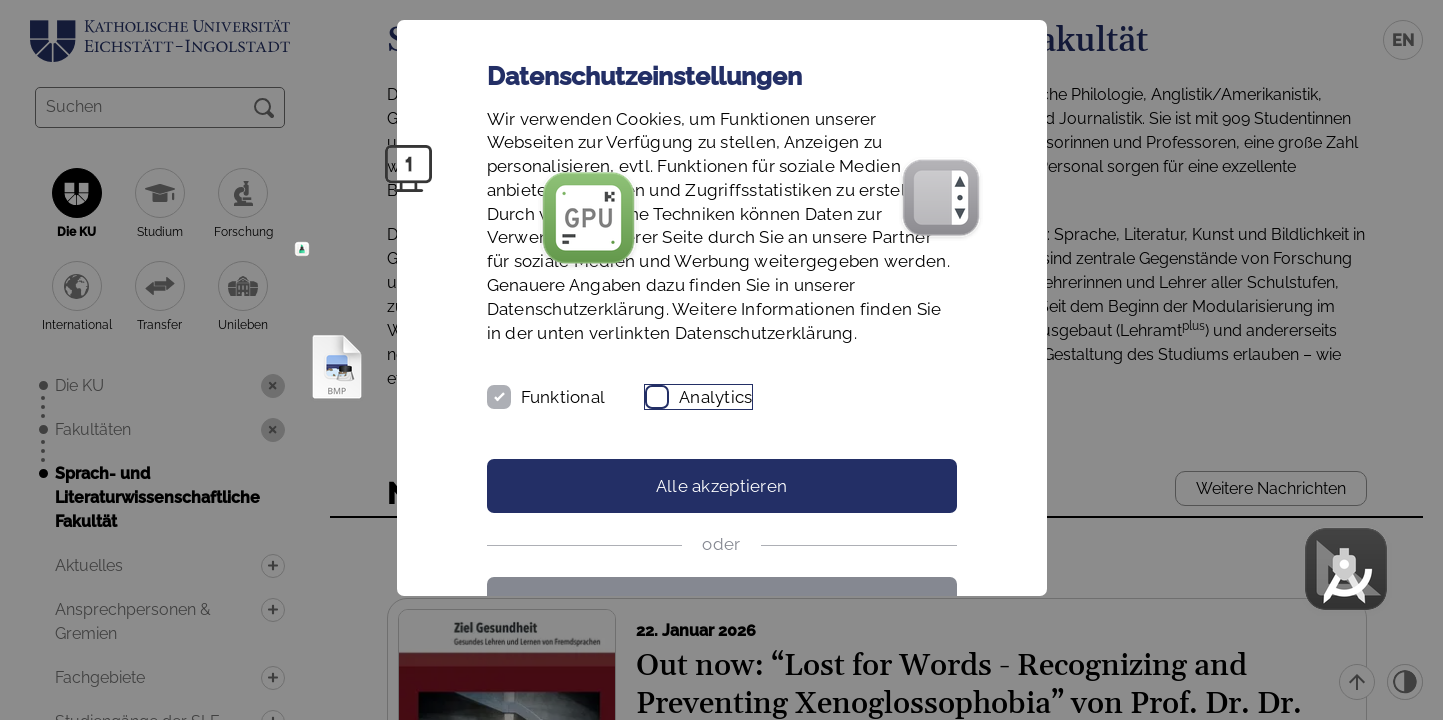 The width and height of the screenshot is (1443, 720). I want to click on open accessories or utility applications, so click(1346, 569).